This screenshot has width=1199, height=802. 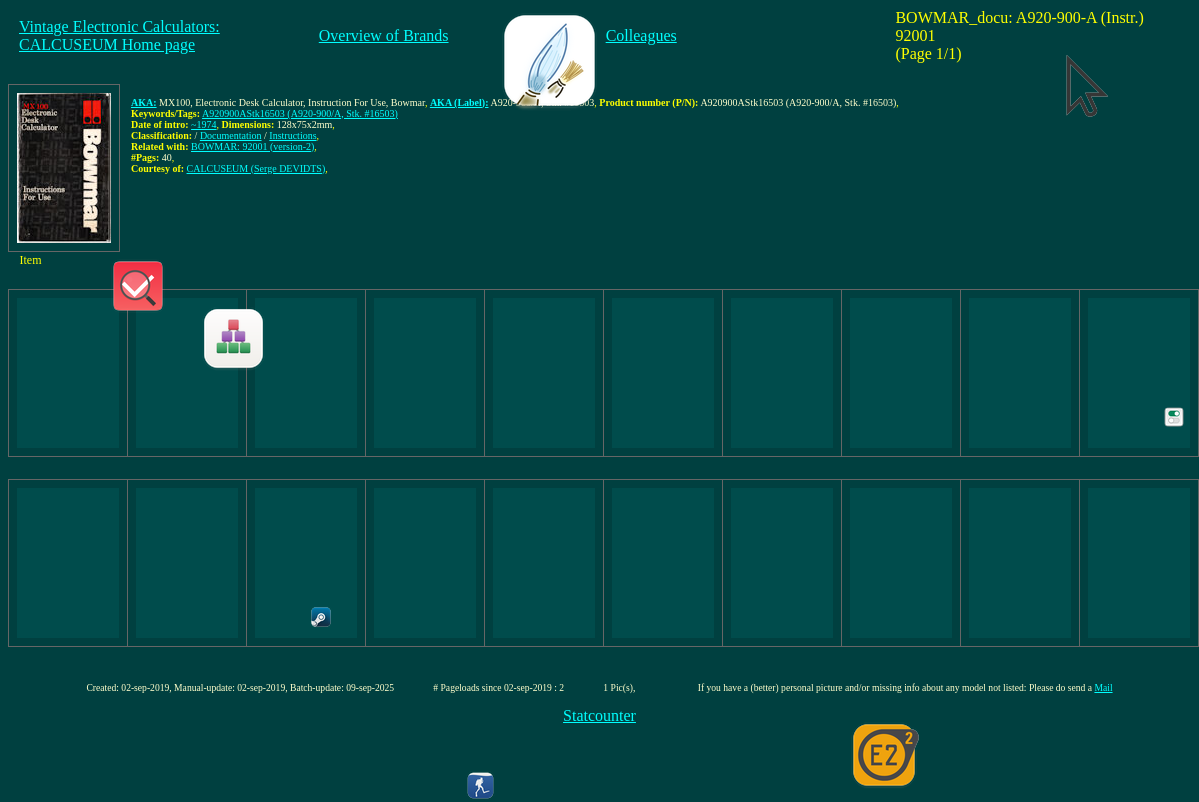 I want to click on open the steam gaming platform, so click(x=321, y=617).